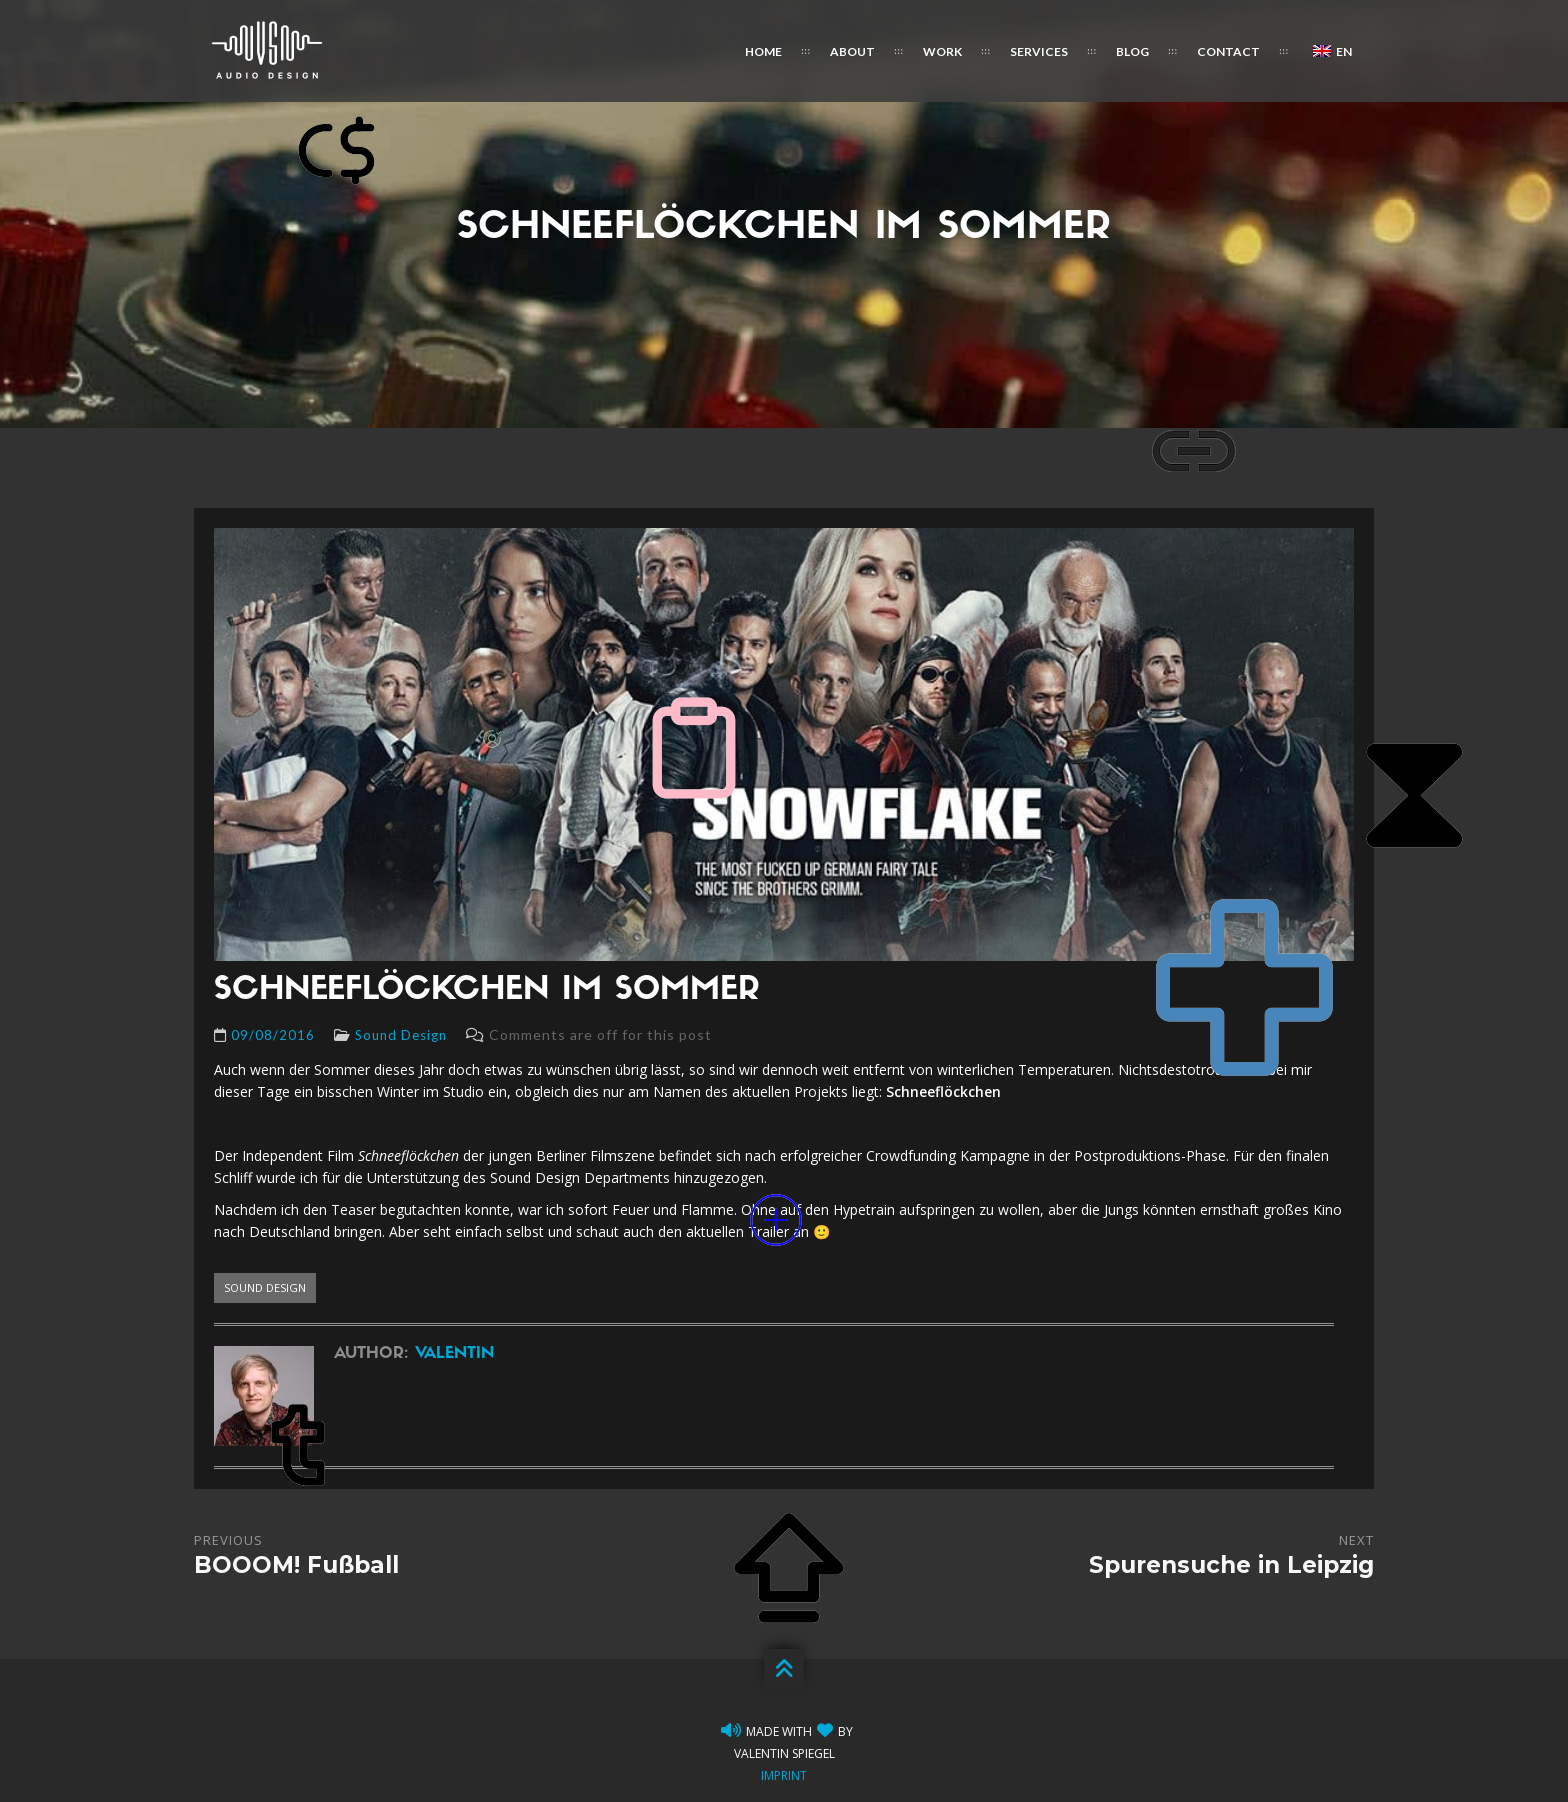 This screenshot has height=1802, width=1568. I want to click on access health or medical information, so click(1244, 987).